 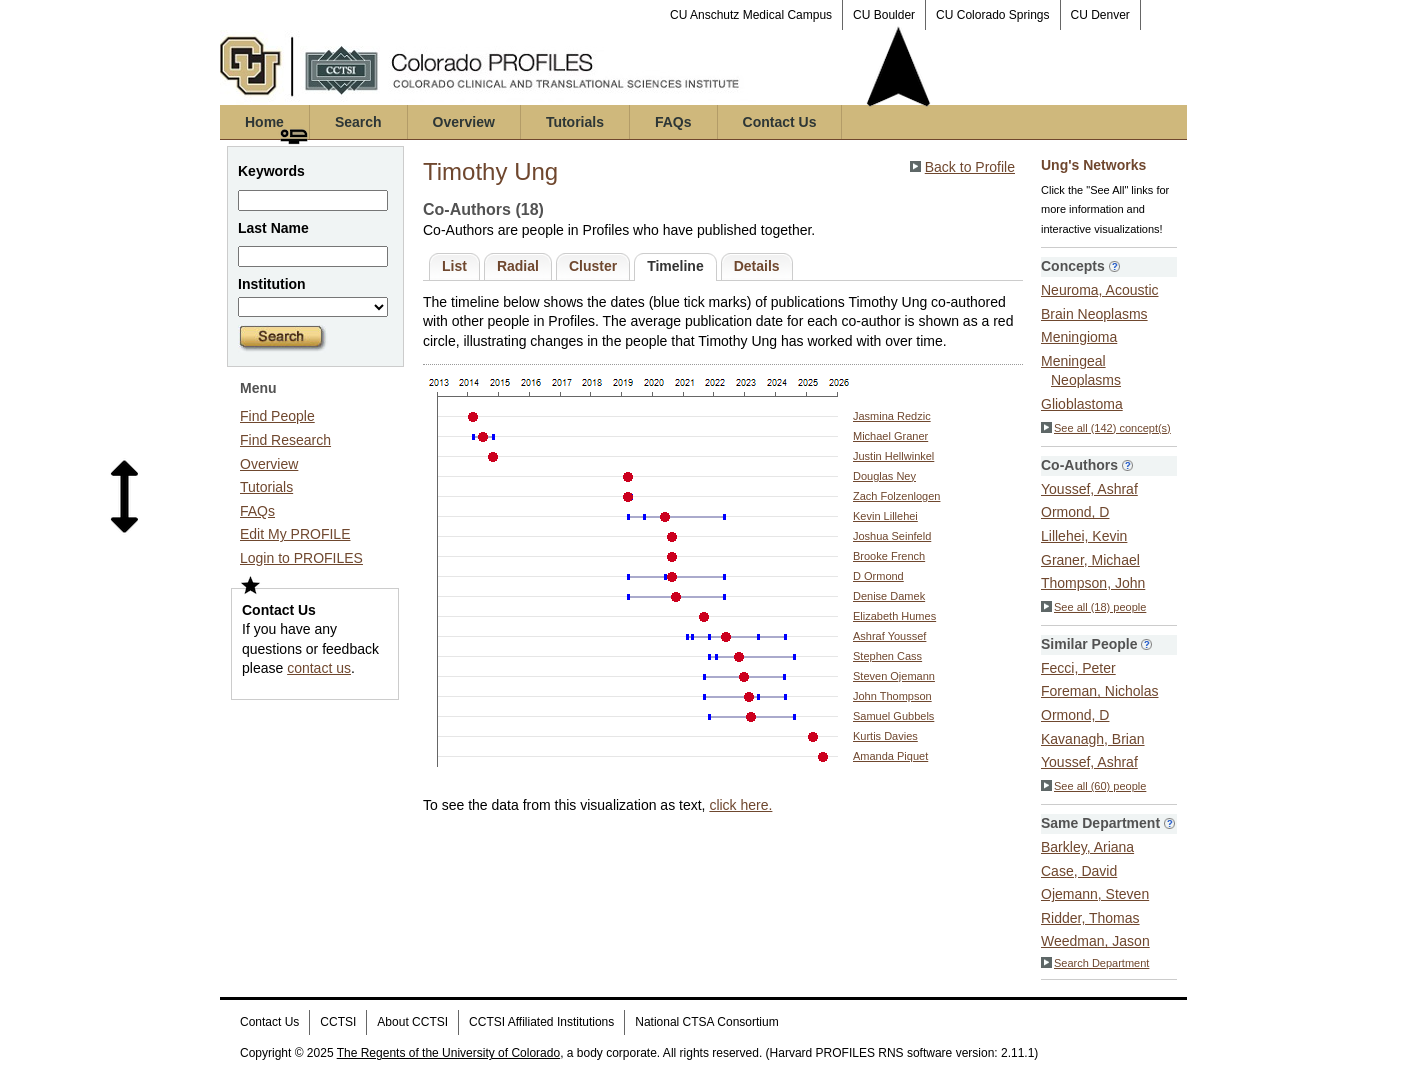 I want to click on start navigation to destination, so click(x=898, y=68).